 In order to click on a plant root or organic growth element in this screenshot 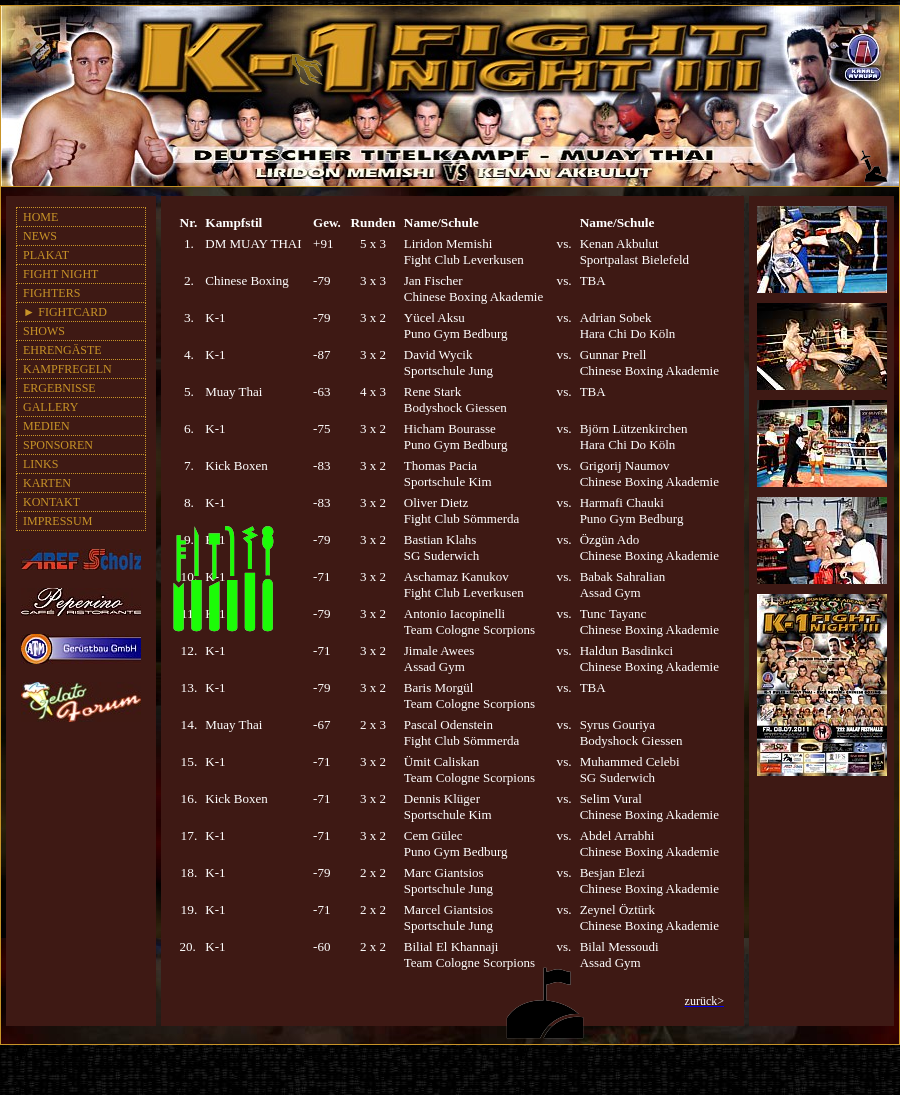, I will do `click(307, 69)`.